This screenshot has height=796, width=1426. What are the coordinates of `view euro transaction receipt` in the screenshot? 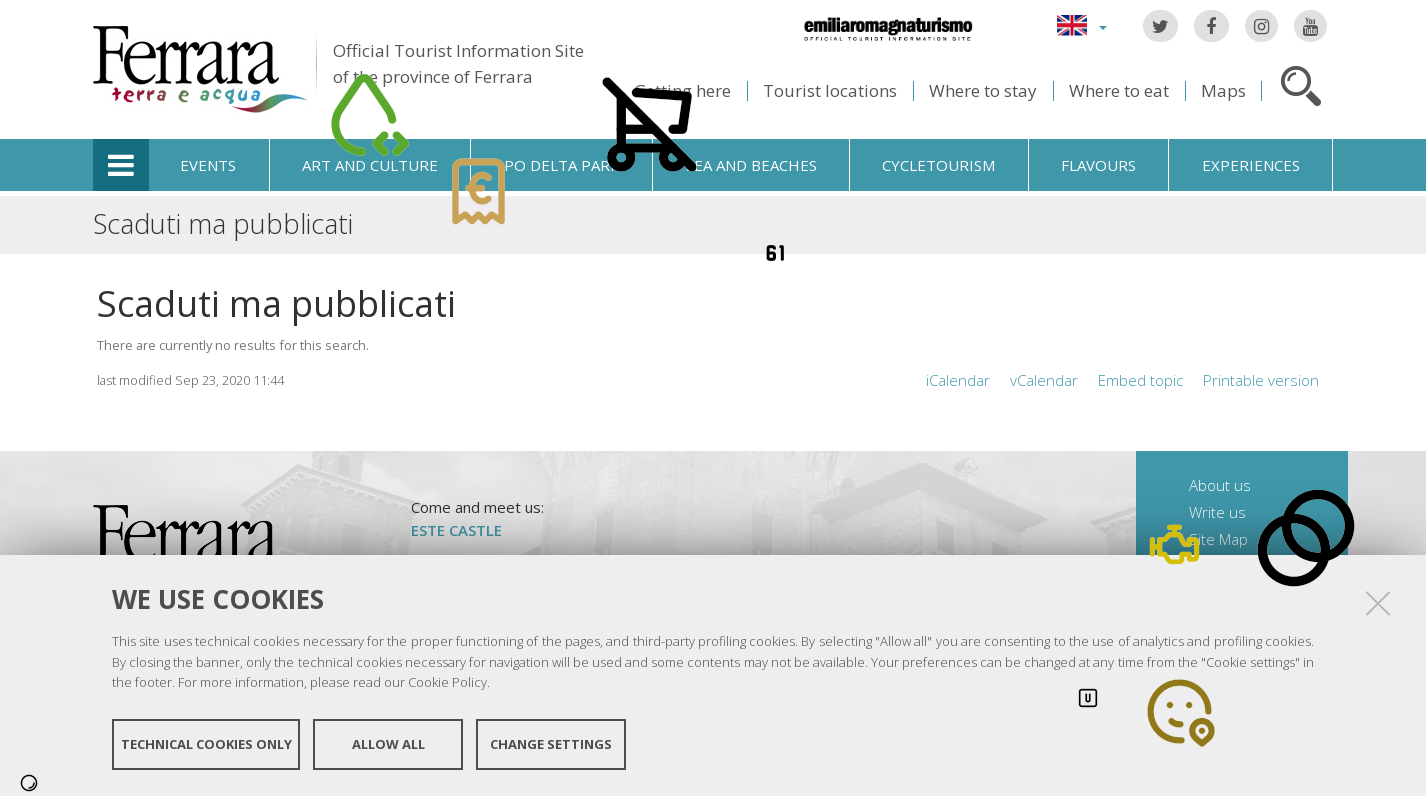 It's located at (478, 191).